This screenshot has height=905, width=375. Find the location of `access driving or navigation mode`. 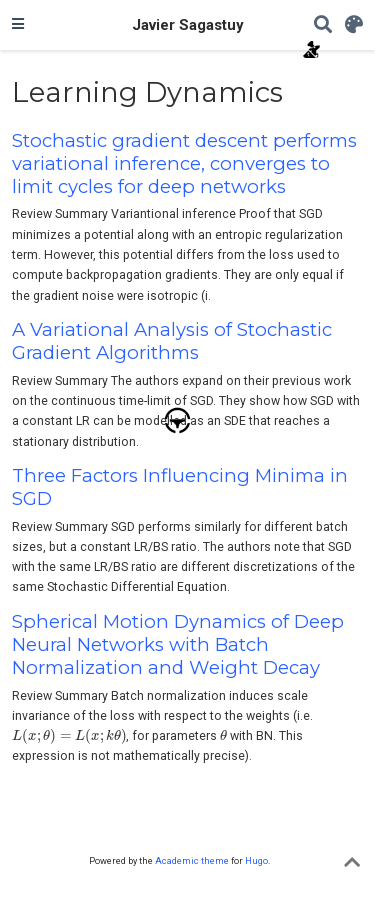

access driving or navigation mode is located at coordinates (177, 420).